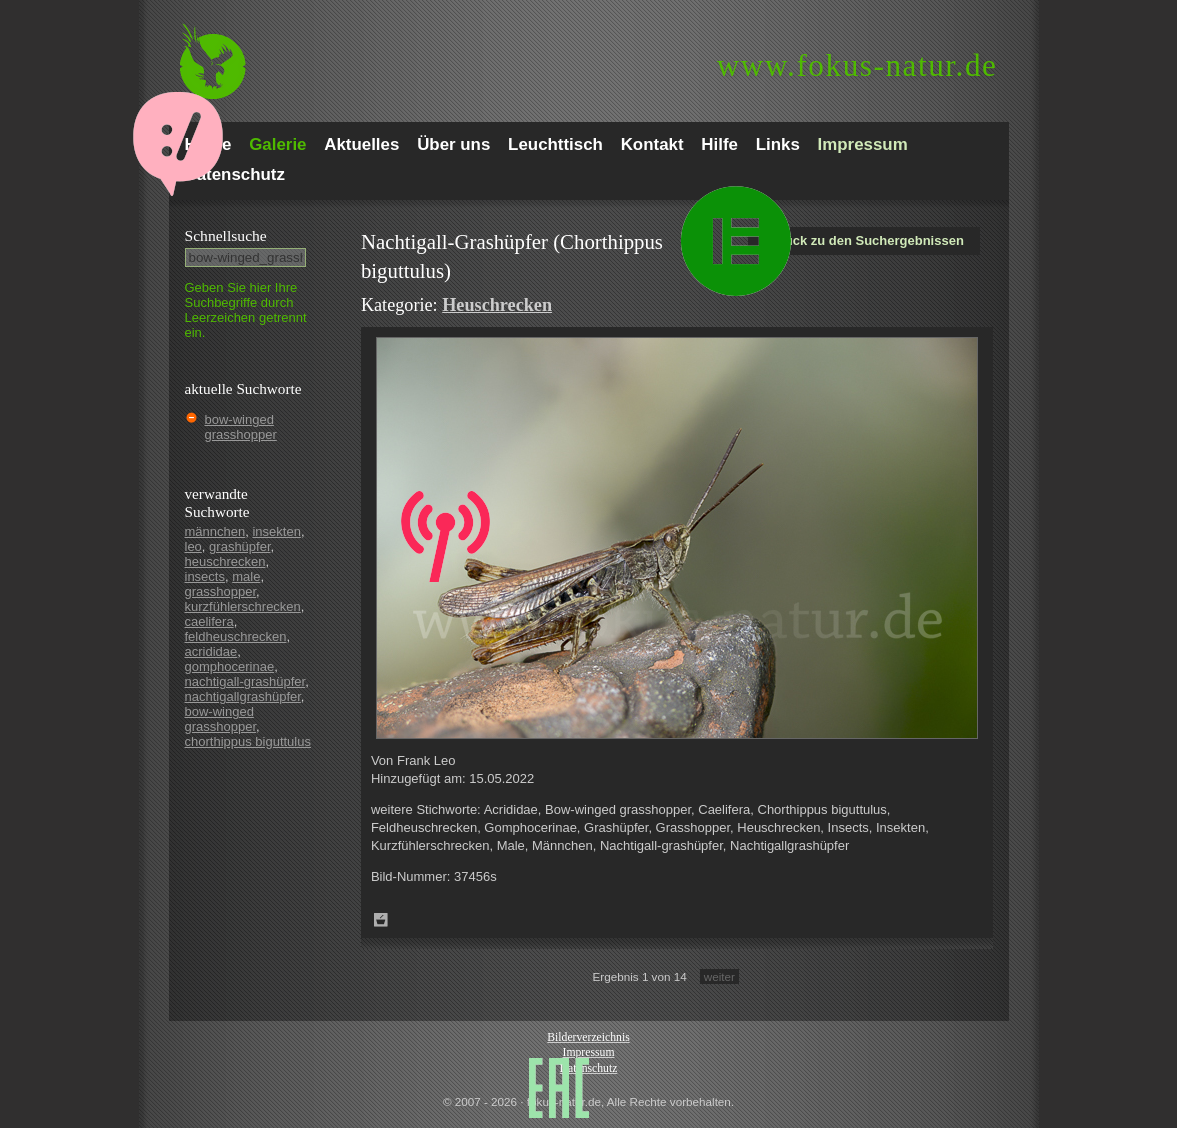 Image resolution: width=1177 pixels, height=1128 pixels. Describe the element at coordinates (178, 144) in the screenshot. I see `open the devRant app` at that location.